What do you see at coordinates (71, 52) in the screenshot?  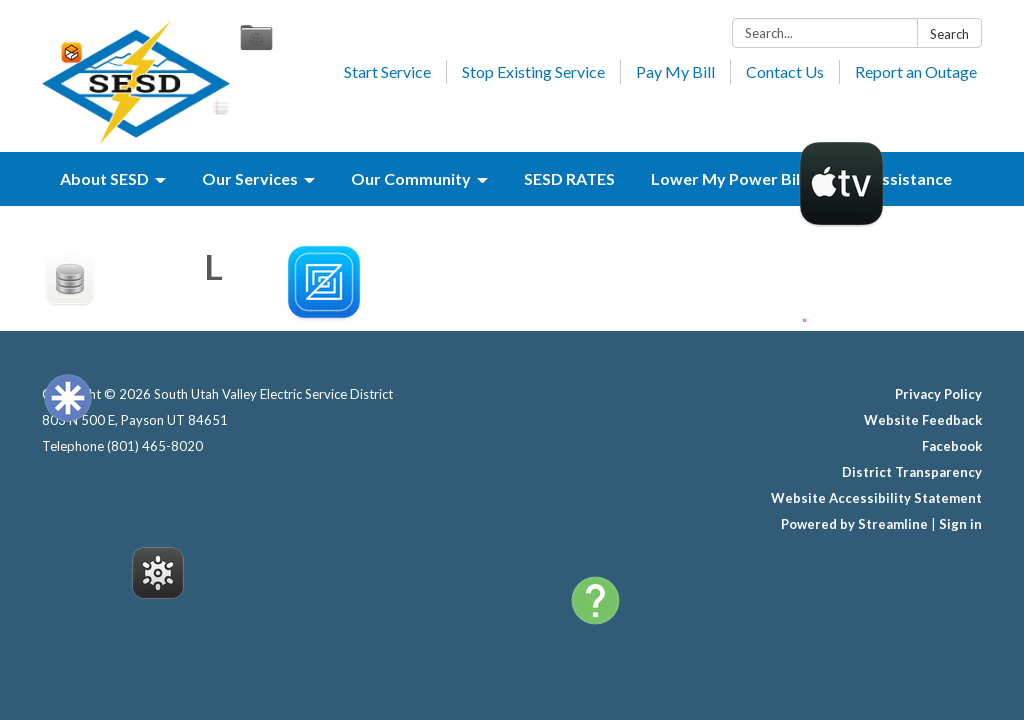 I see `open gazebo robotics simulation app` at bounding box center [71, 52].